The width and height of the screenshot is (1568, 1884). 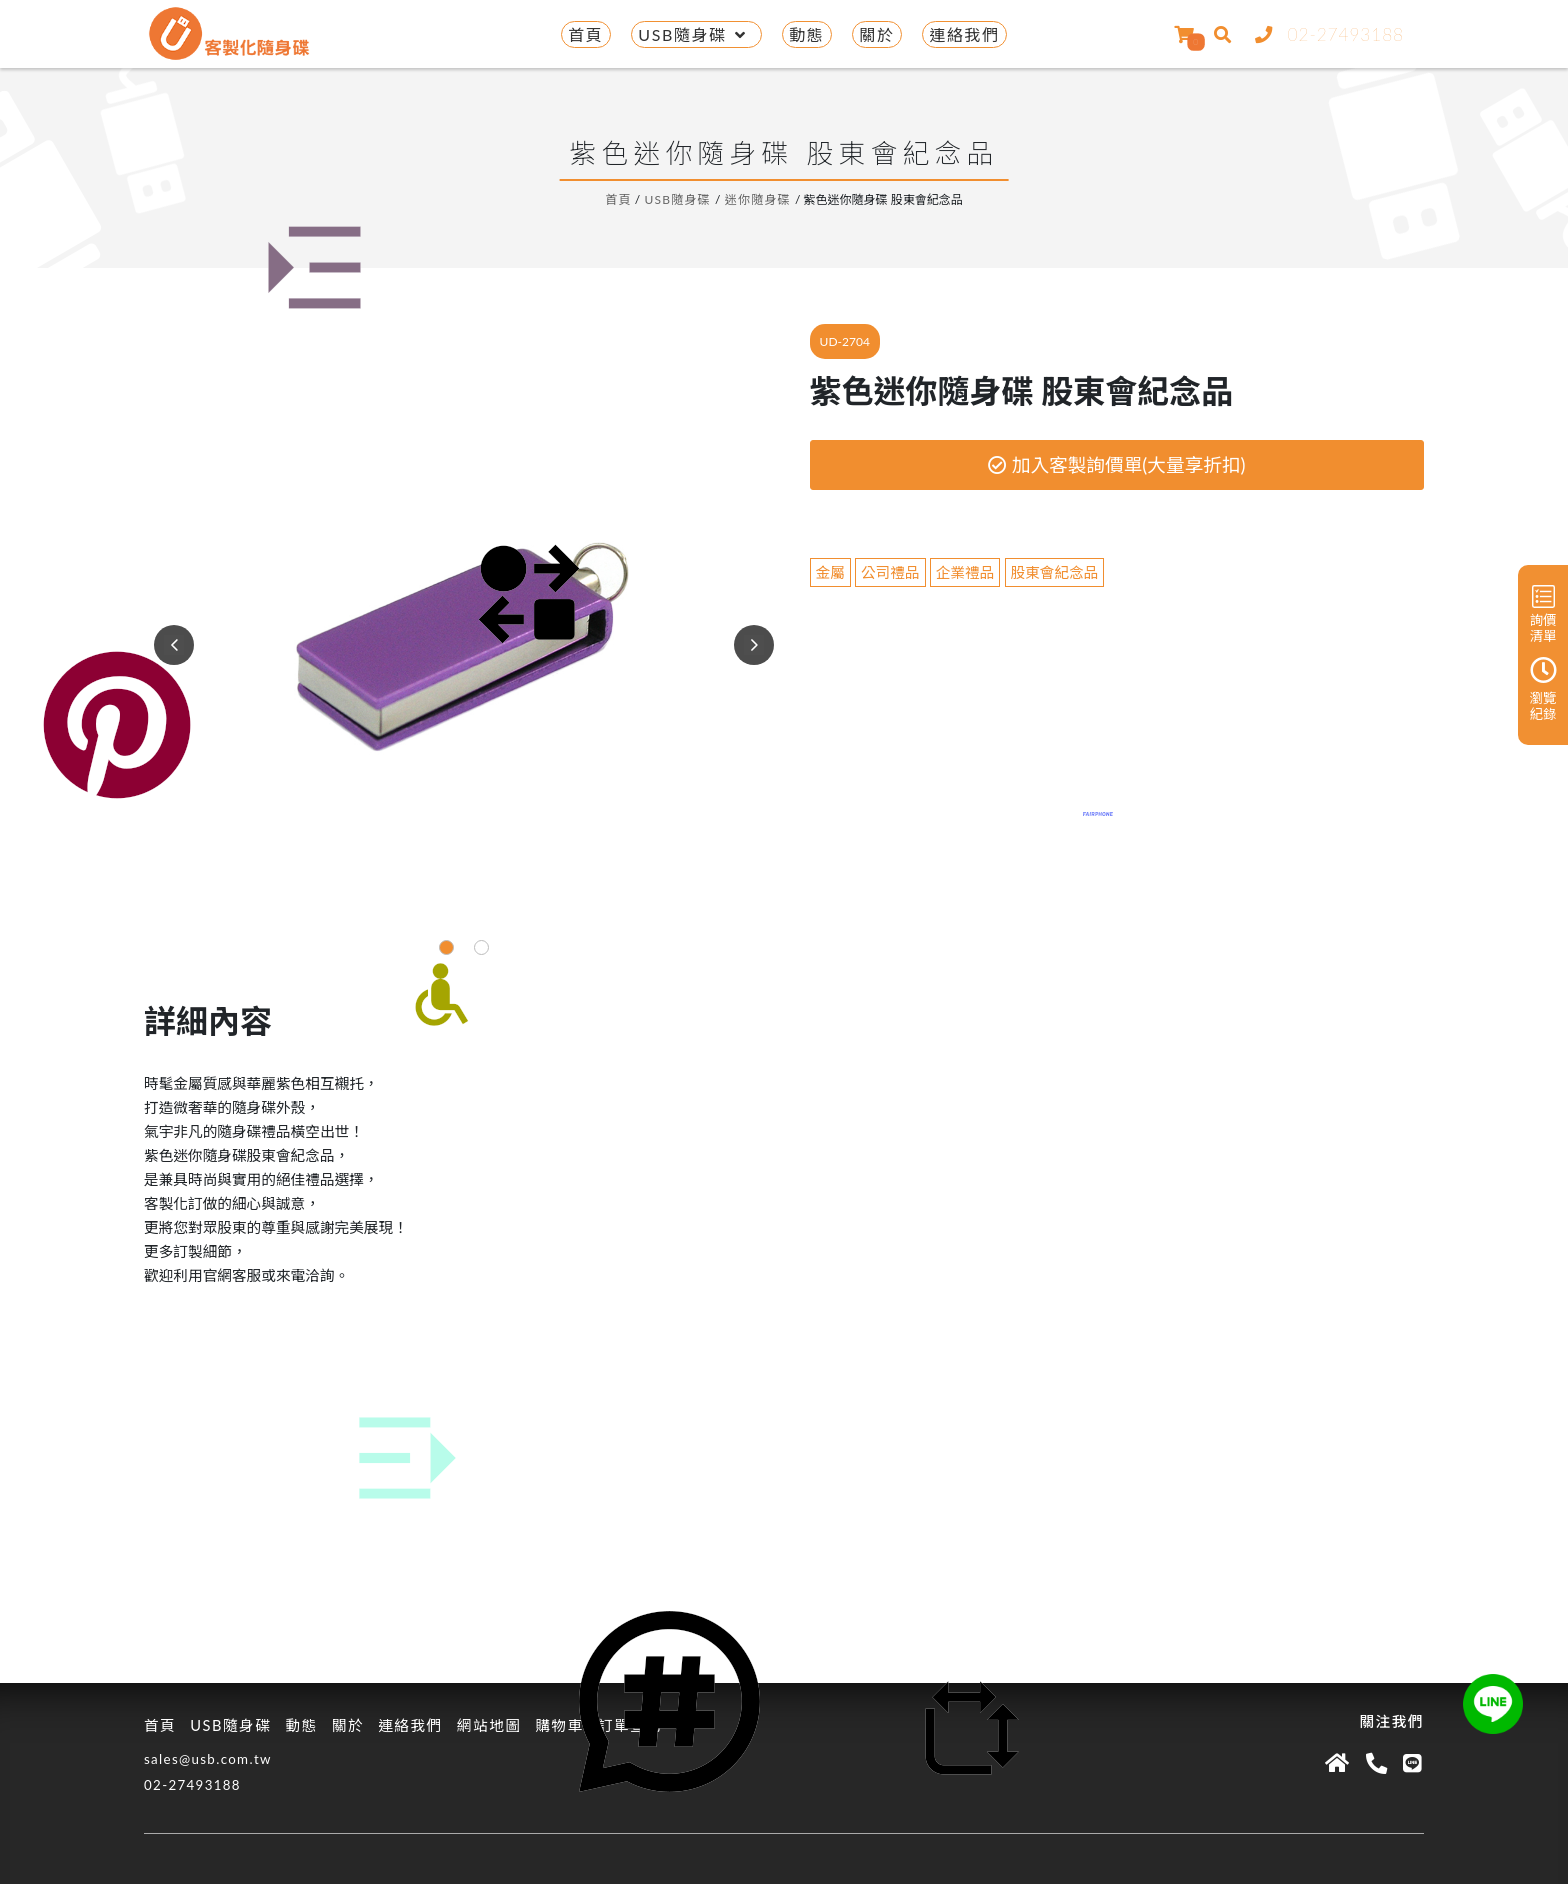 What do you see at coordinates (1098, 814) in the screenshot?
I see `Fairphone company logo` at bounding box center [1098, 814].